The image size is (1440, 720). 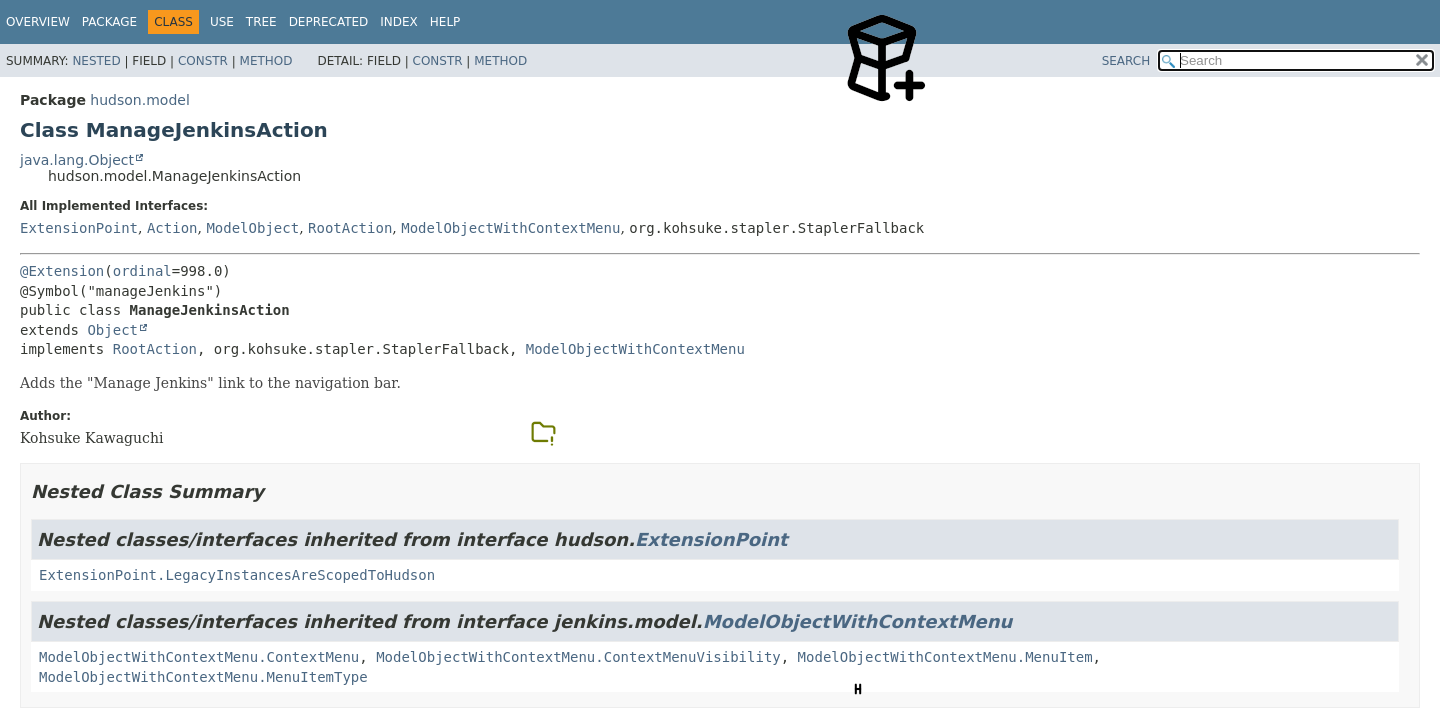 What do you see at coordinates (543, 432) in the screenshot?
I see `folder contains items requiring attention` at bounding box center [543, 432].